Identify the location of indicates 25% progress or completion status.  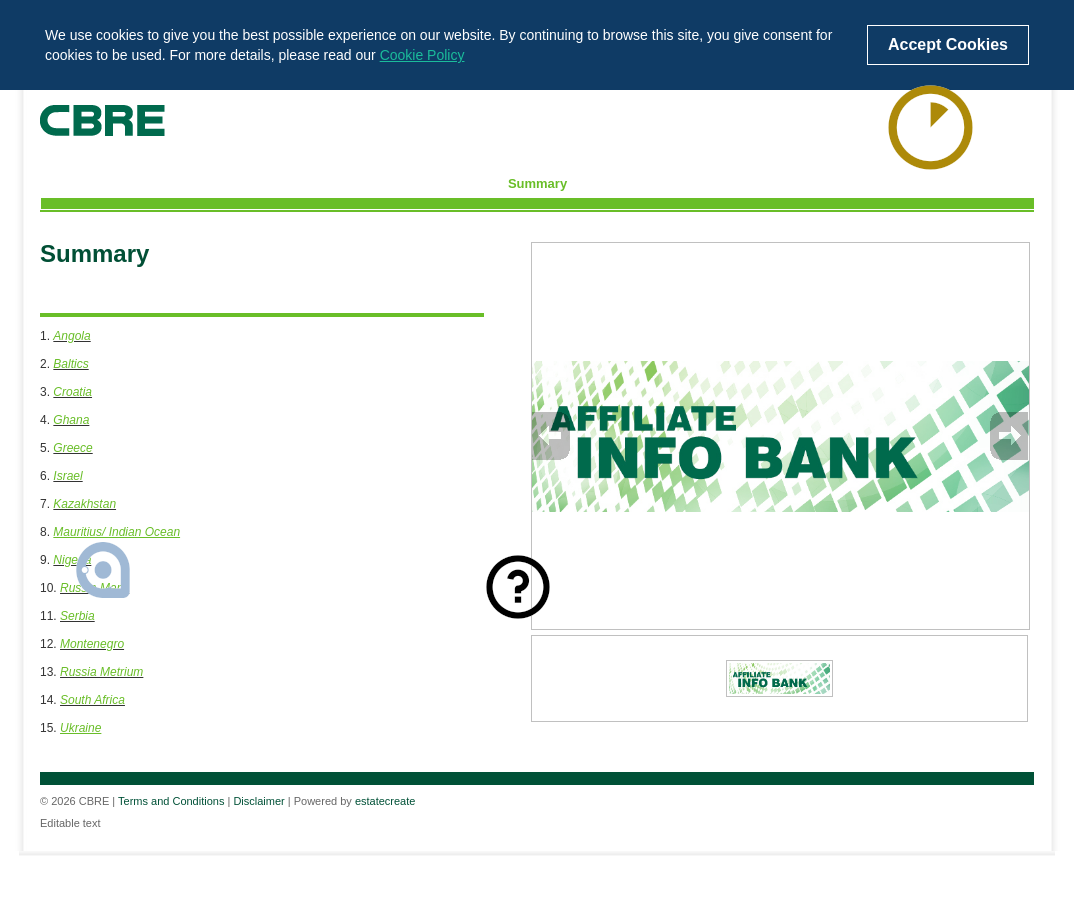
(930, 127).